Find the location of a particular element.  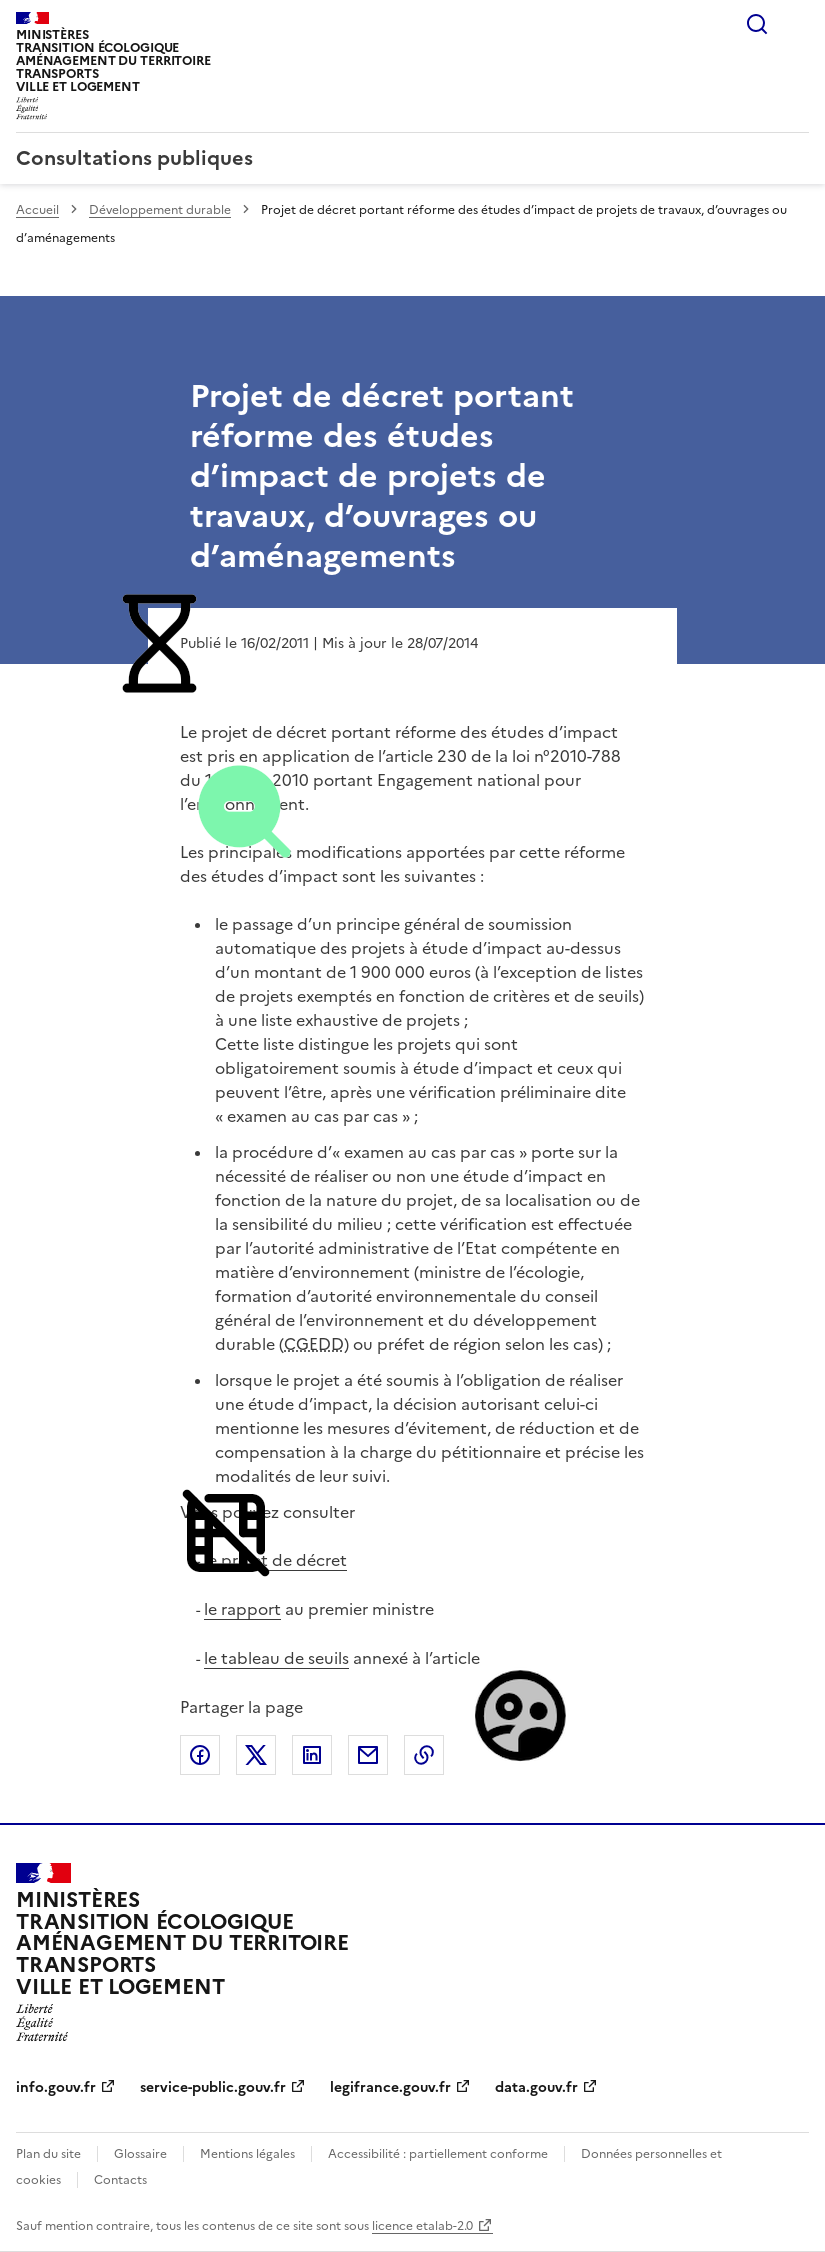

zoom out or reduce magnification is located at coordinates (244, 811).